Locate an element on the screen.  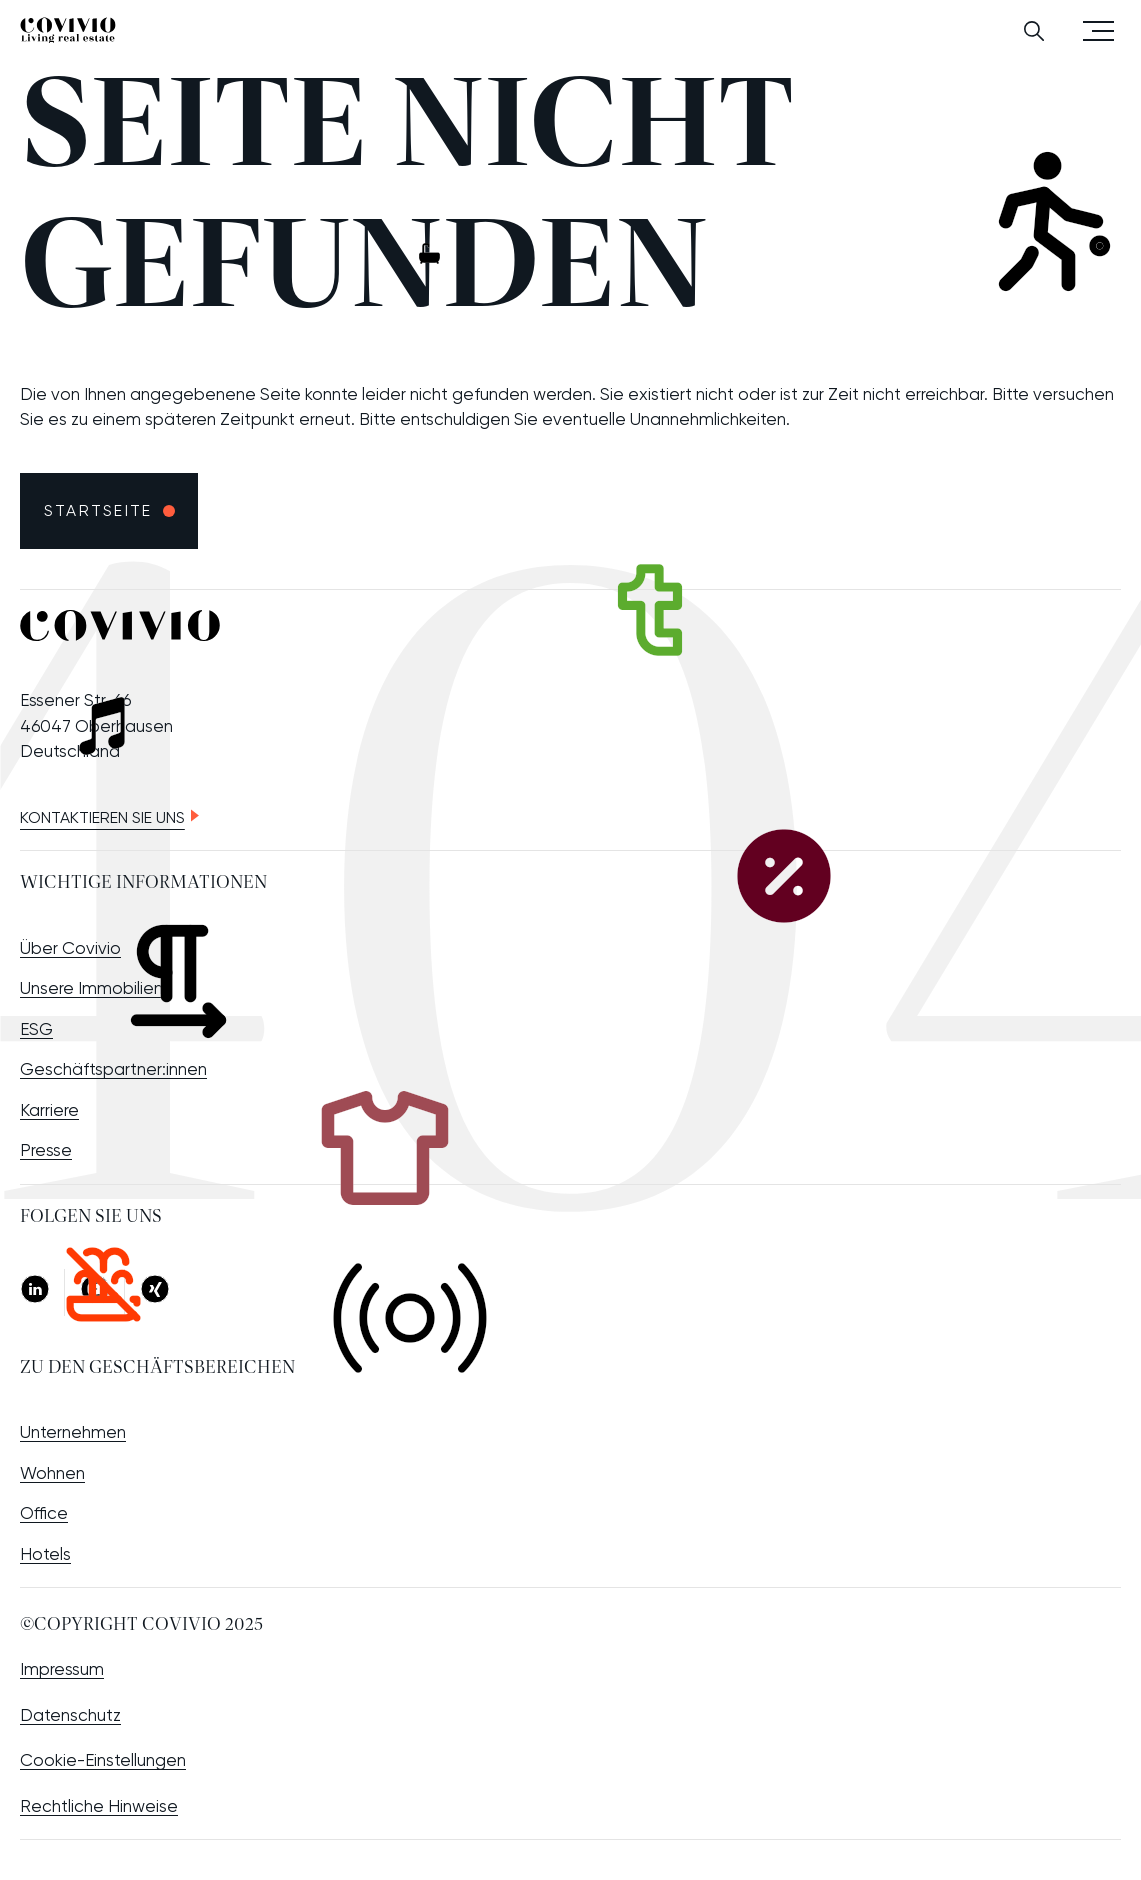
indicates bathroom amenity available is located at coordinates (429, 253).